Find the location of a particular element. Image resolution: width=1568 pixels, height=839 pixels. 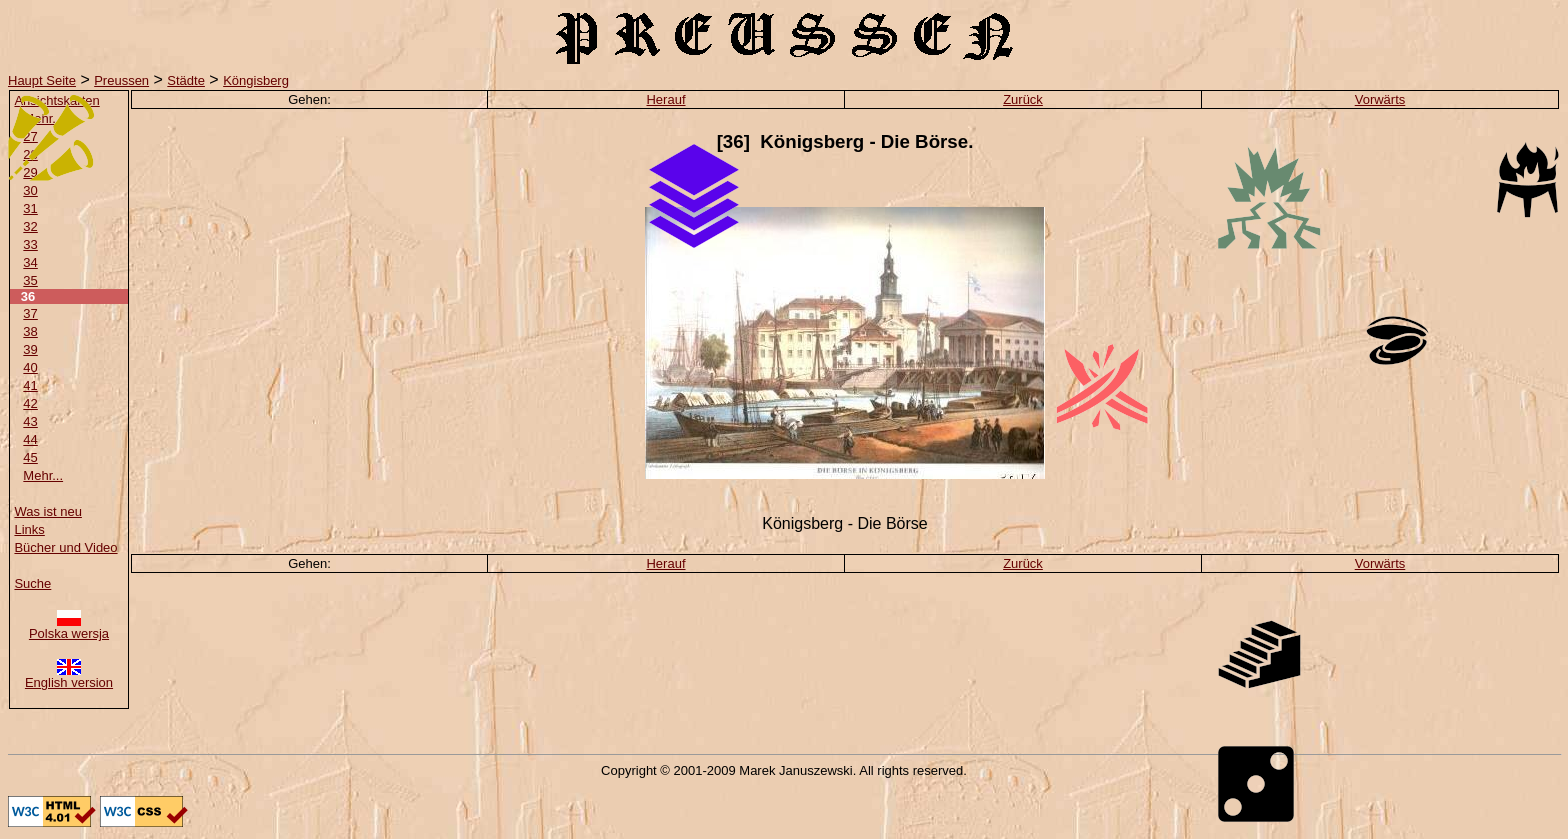

indicates seismic activity or earthquake event is located at coordinates (1269, 198).